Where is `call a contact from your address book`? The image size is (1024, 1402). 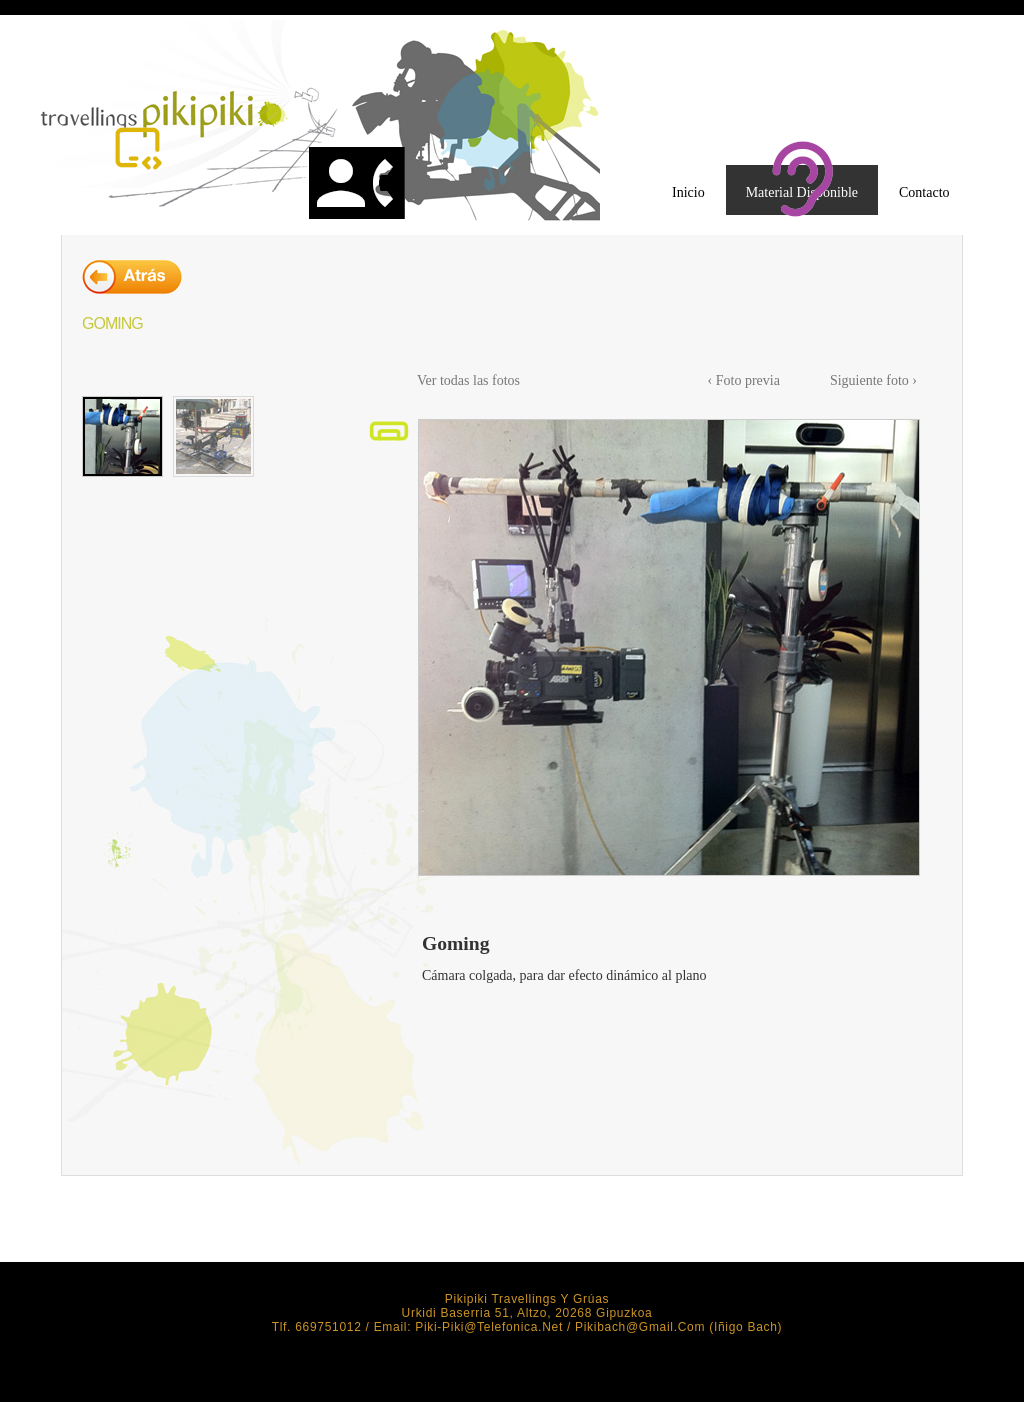 call a contact from your address book is located at coordinates (357, 183).